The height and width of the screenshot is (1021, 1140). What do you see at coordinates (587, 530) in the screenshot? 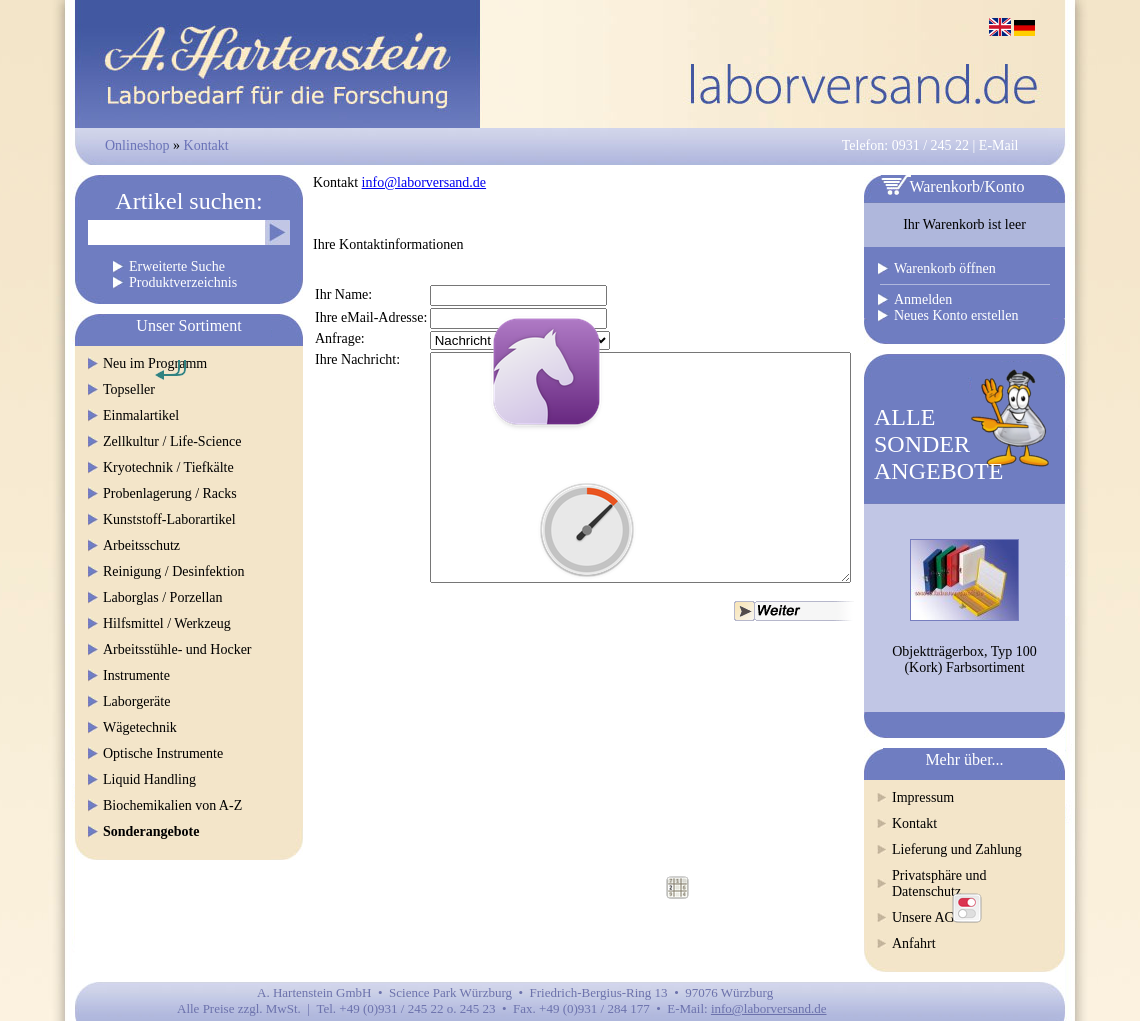
I see `open sysprof system profiler application` at bounding box center [587, 530].